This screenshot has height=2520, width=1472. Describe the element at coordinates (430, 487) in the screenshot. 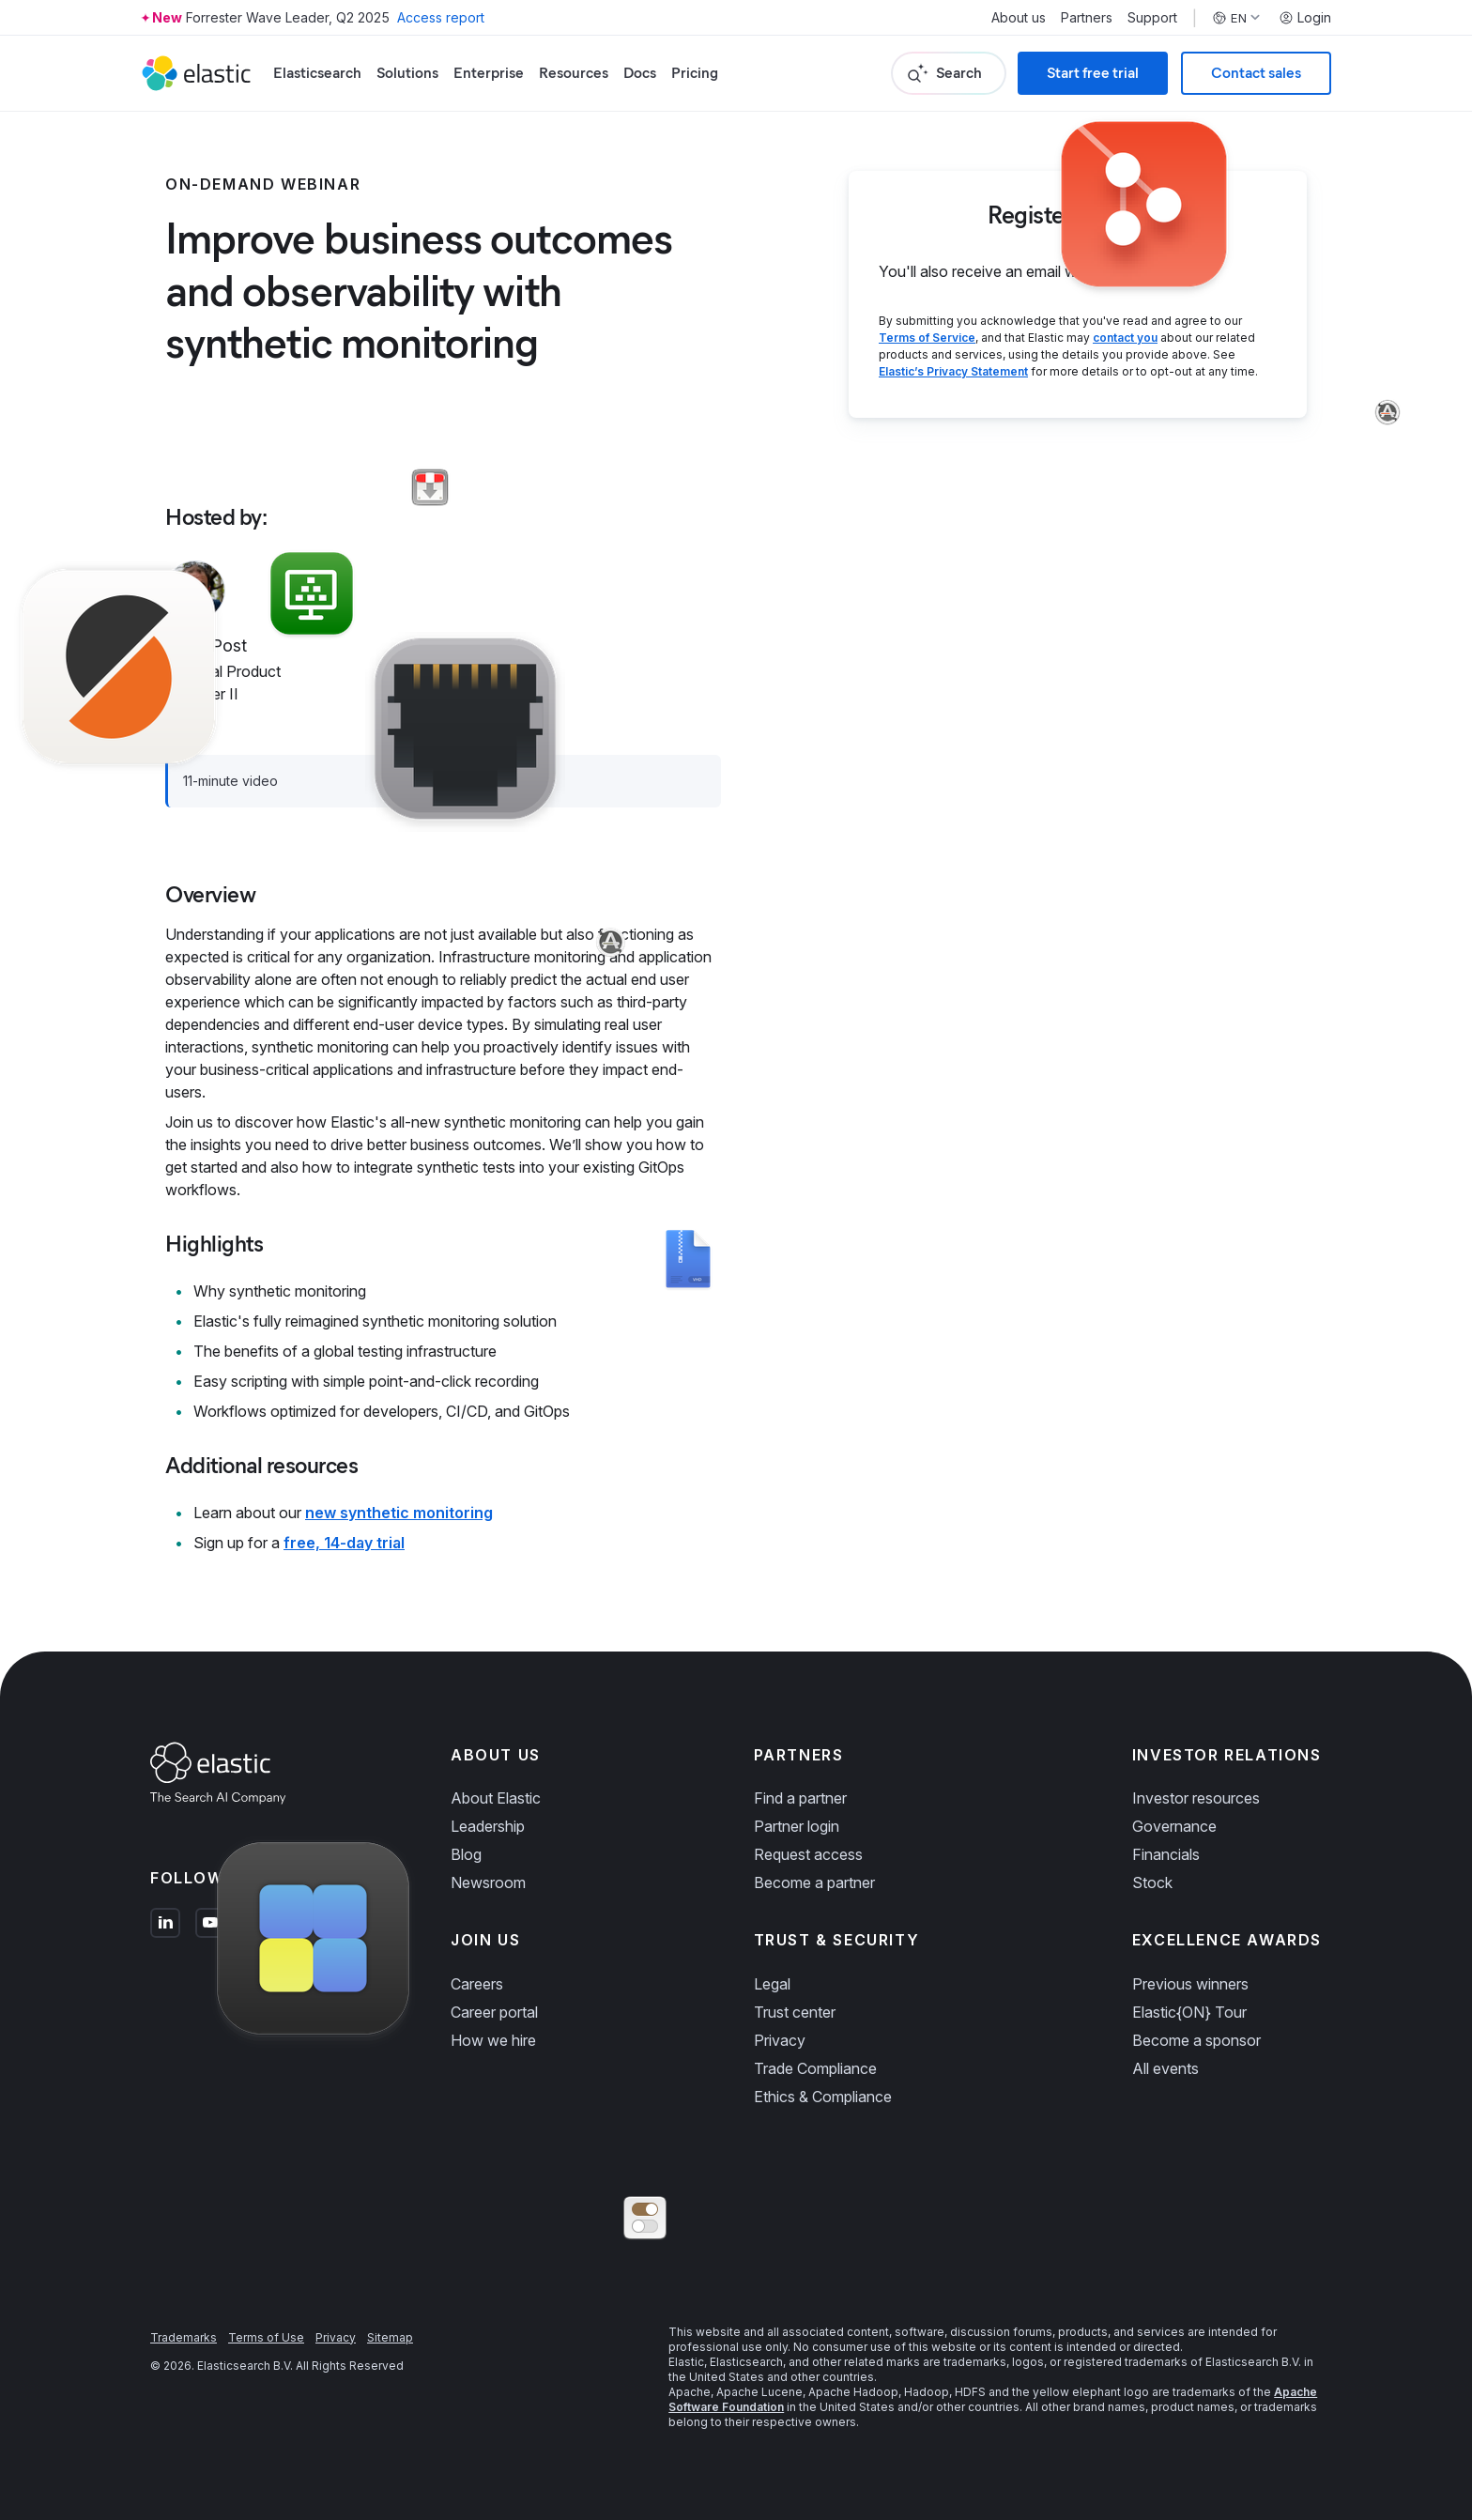

I see `open transmission bittorrent client` at that location.